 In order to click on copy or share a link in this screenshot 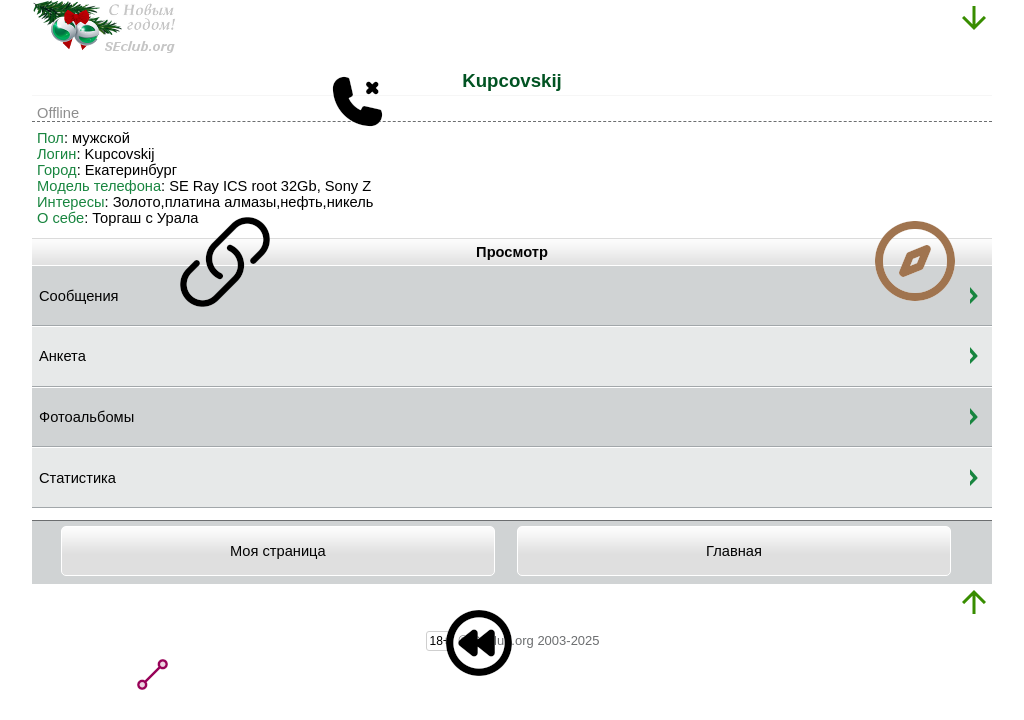, I will do `click(225, 262)`.